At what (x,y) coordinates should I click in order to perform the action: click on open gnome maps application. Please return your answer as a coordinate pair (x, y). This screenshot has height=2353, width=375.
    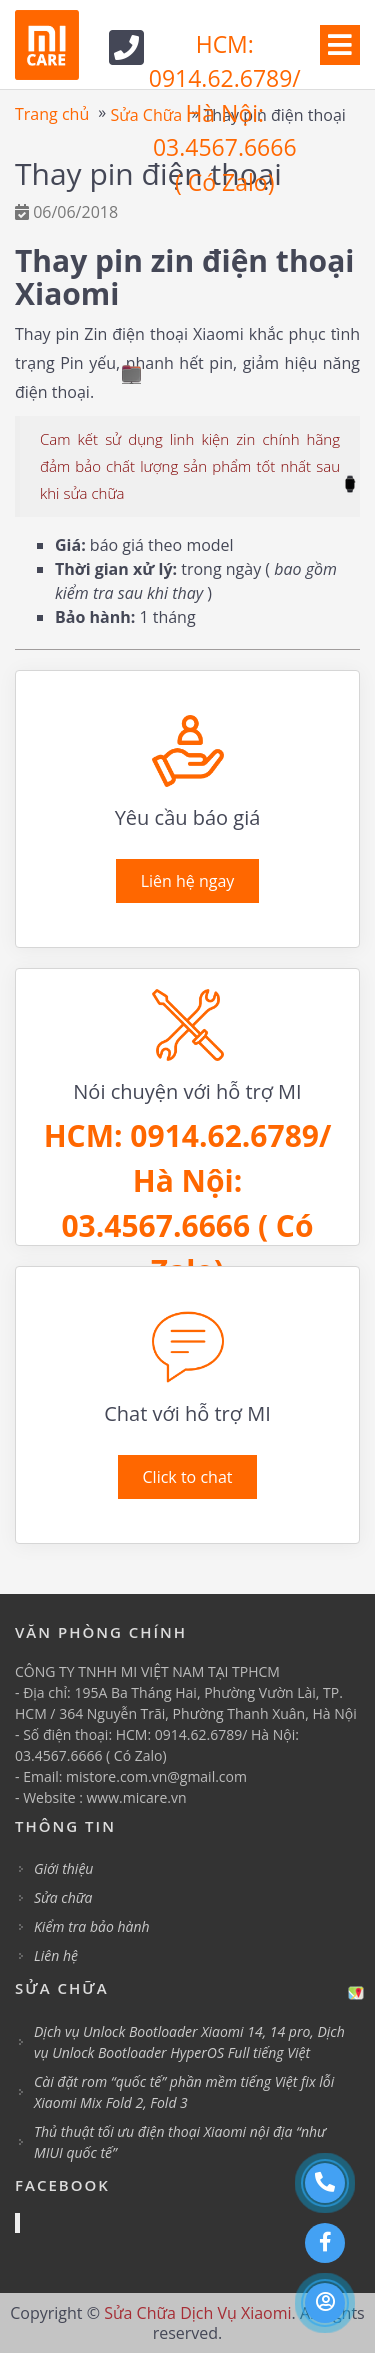
    Looking at the image, I should click on (356, 1993).